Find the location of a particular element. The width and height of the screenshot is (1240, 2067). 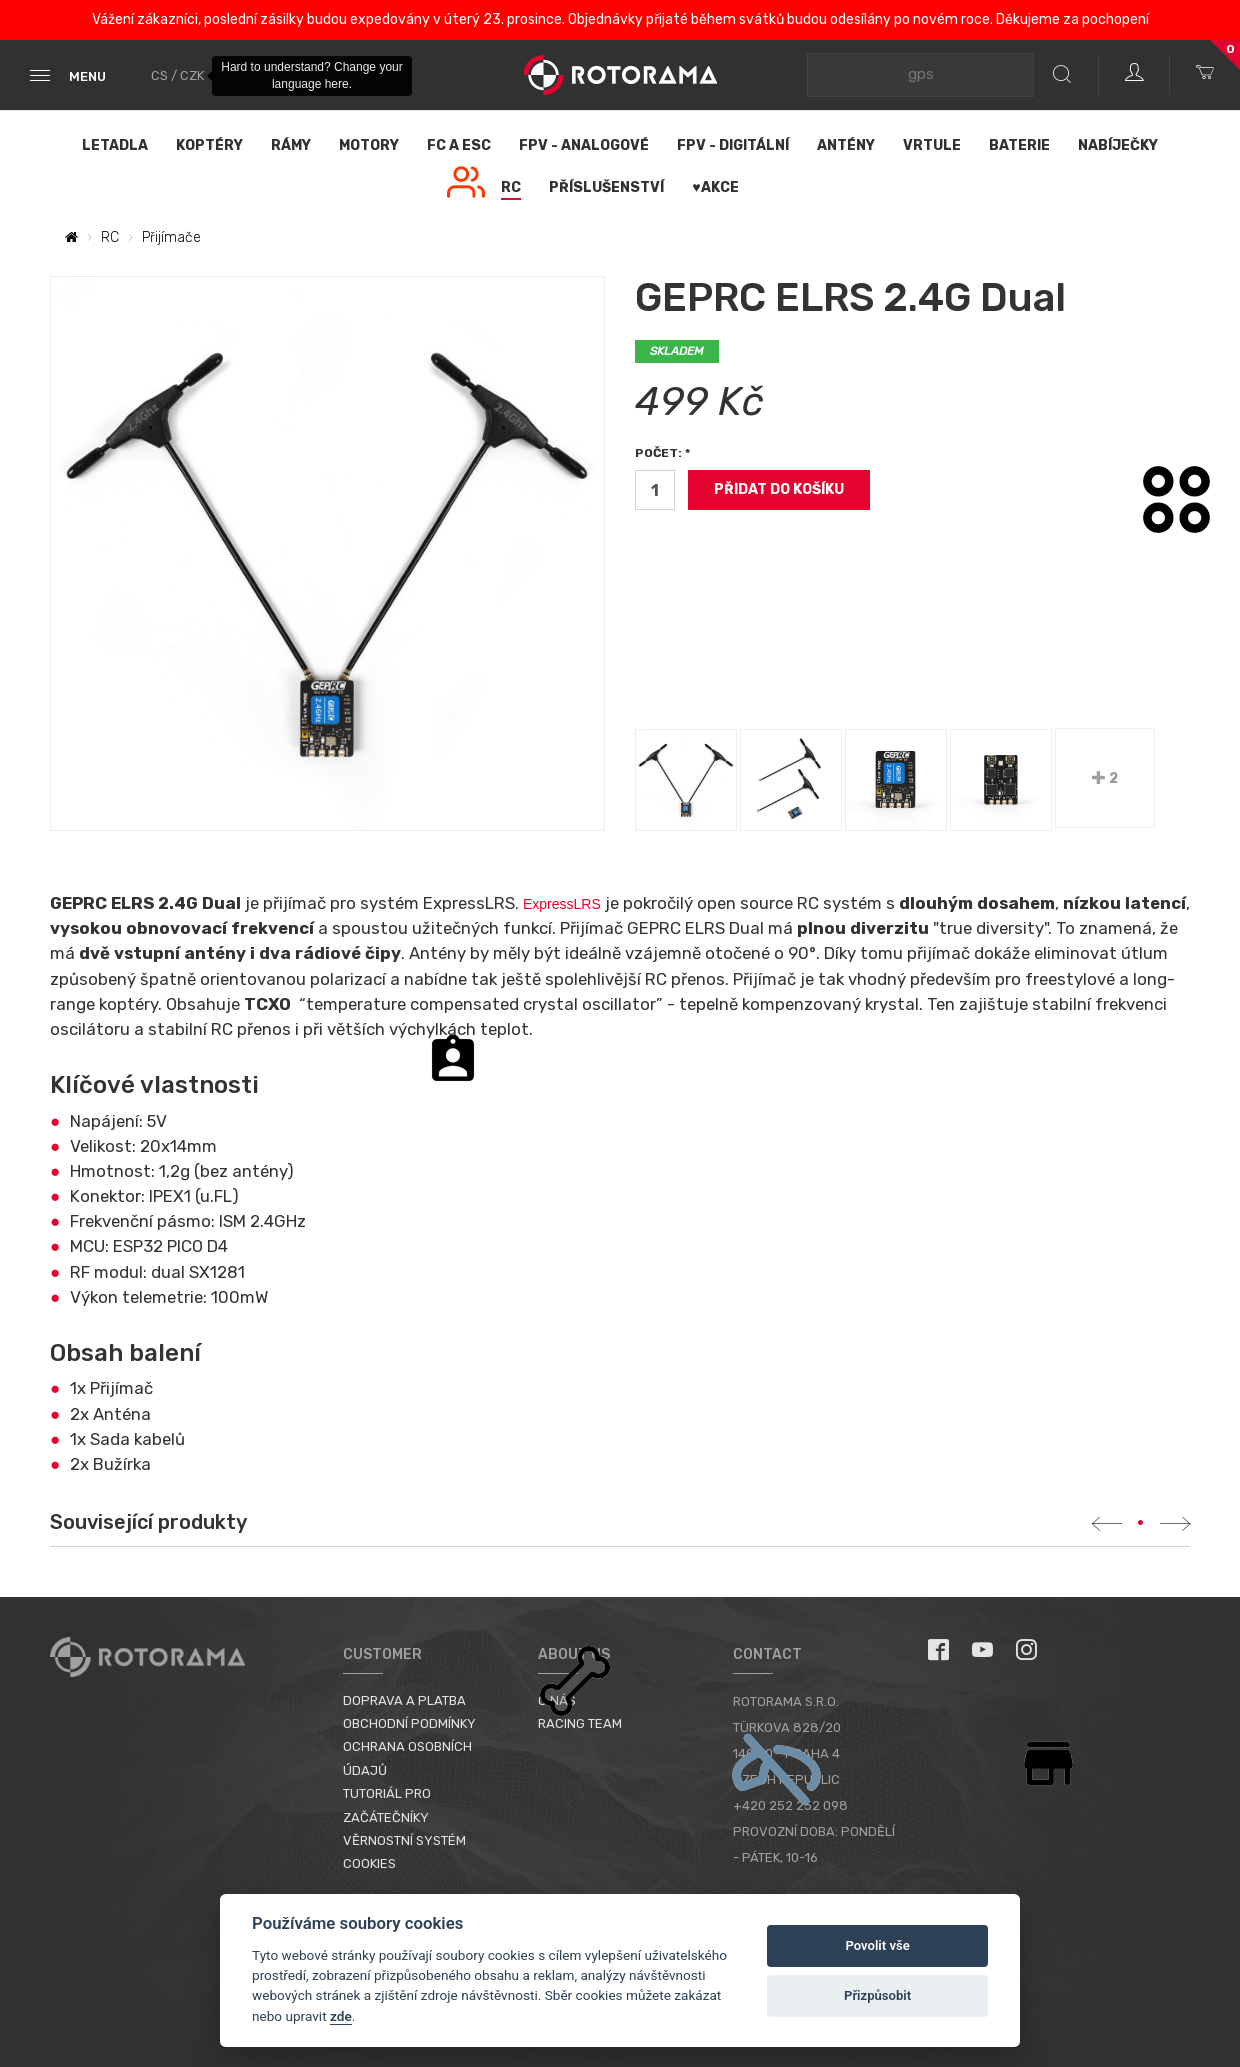

find nearby stores or shops is located at coordinates (1048, 1763).